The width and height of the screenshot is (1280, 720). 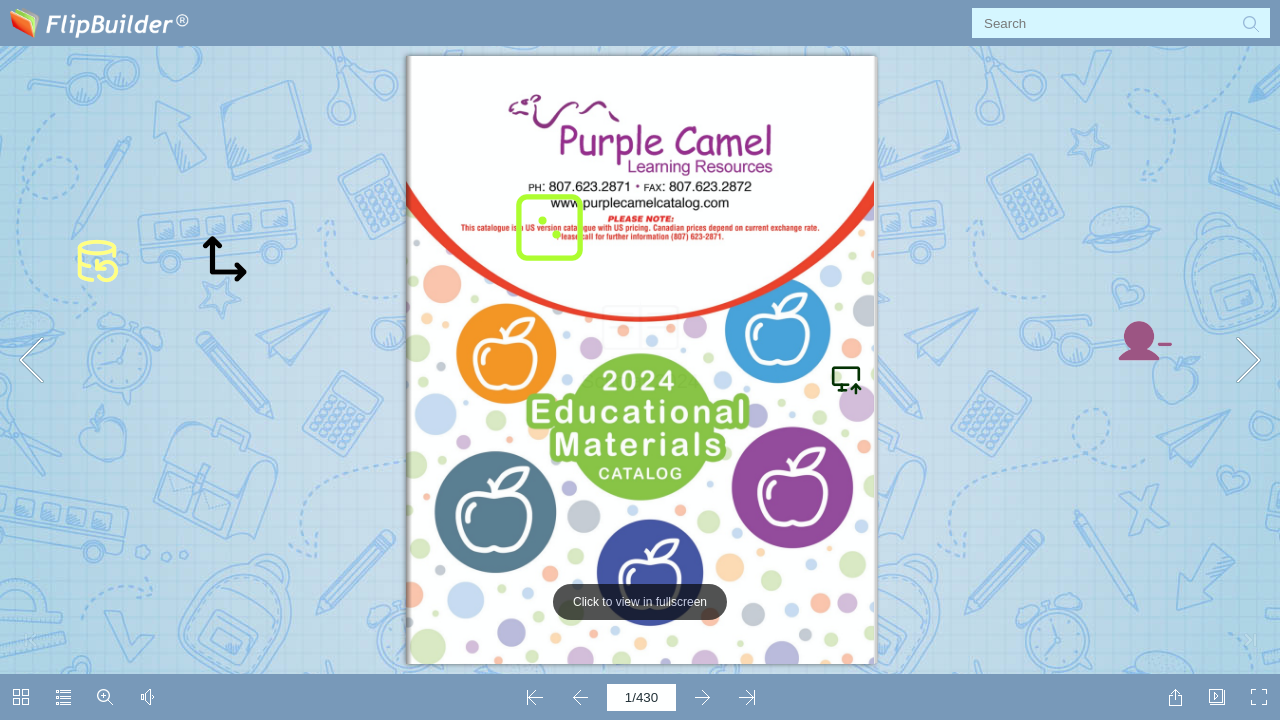 I want to click on remove a user or contact, so click(x=1143, y=342).